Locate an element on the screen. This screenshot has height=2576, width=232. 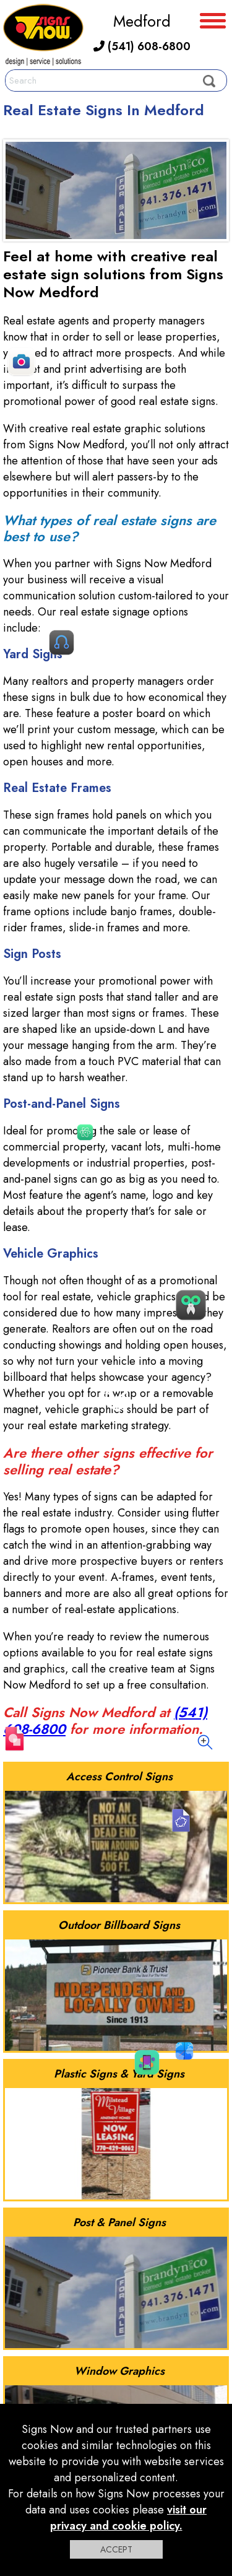
open simplescreenrecorder app is located at coordinates (21, 361).